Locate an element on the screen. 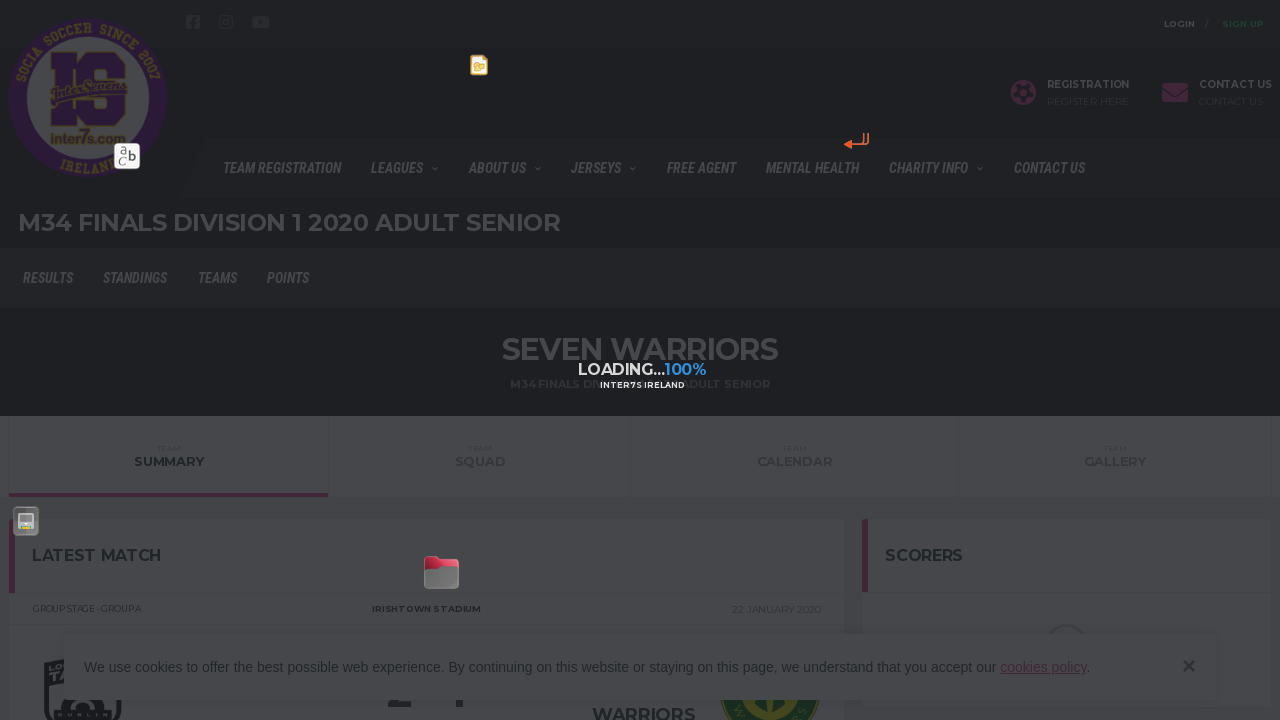  open the font viewer application is located at coordinates (127, 156).